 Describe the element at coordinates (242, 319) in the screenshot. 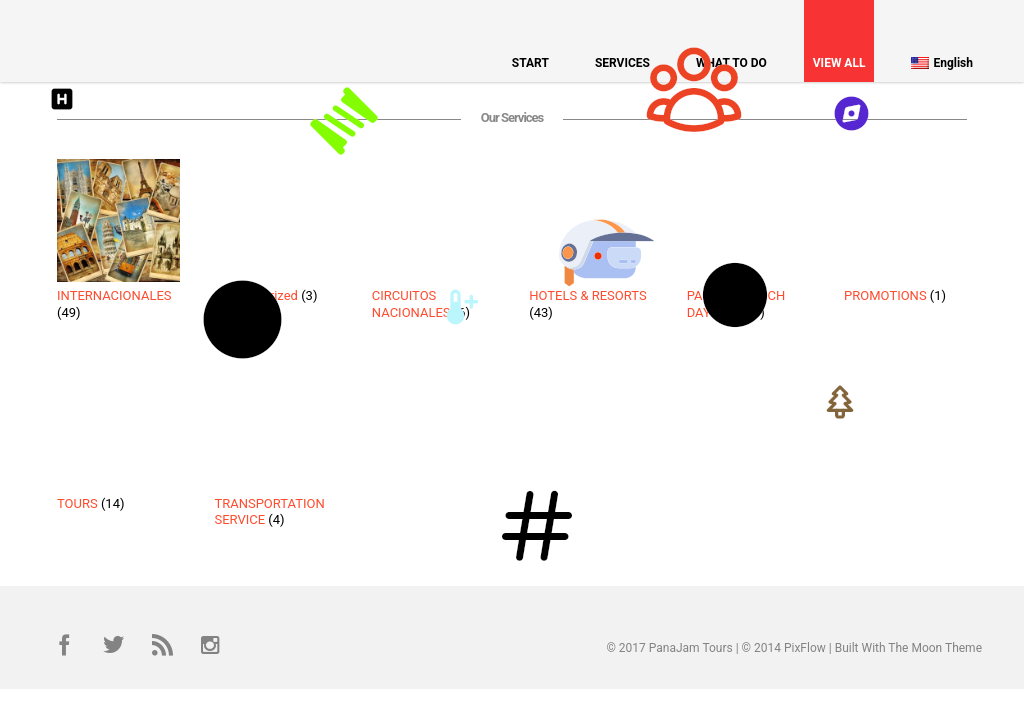

I see `close or dismiss a dialog` at that location.